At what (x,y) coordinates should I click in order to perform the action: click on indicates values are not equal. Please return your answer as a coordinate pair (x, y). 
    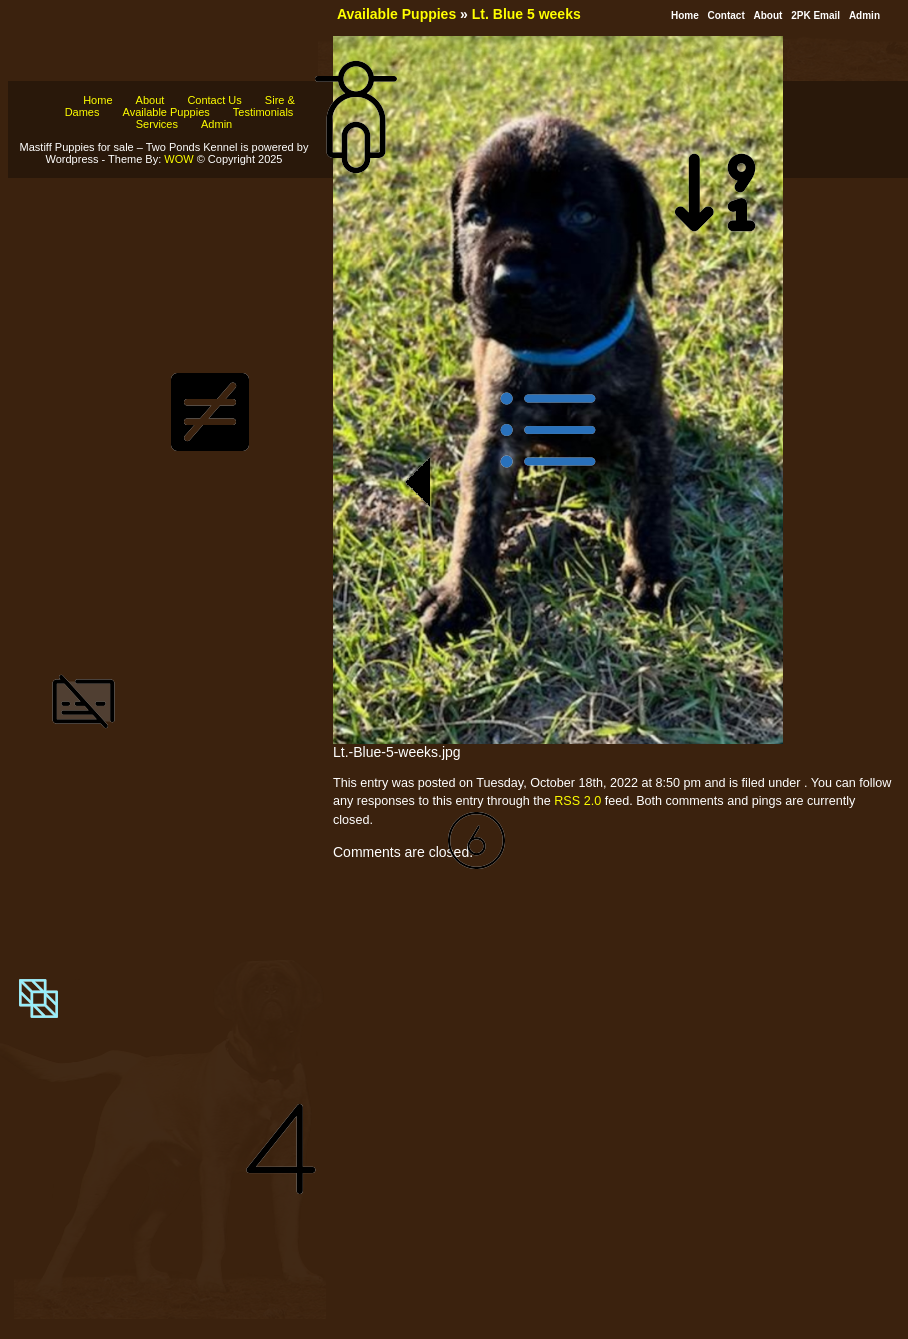
    Looking at the image, I should click on (210, 412).